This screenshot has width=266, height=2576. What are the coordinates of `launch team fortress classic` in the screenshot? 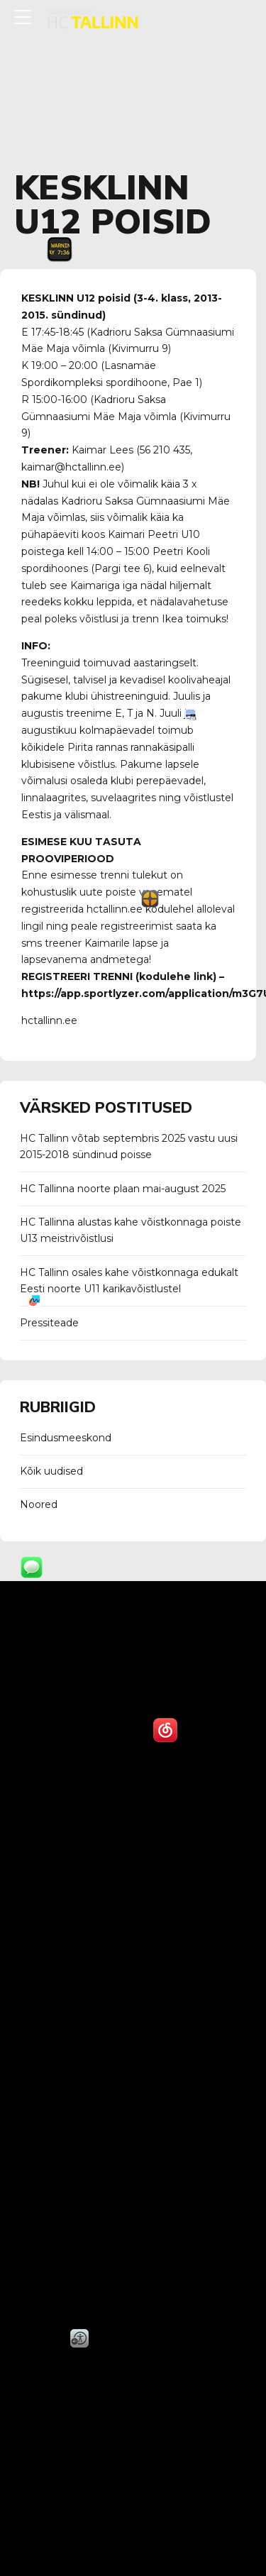 It's located at (150, 898).